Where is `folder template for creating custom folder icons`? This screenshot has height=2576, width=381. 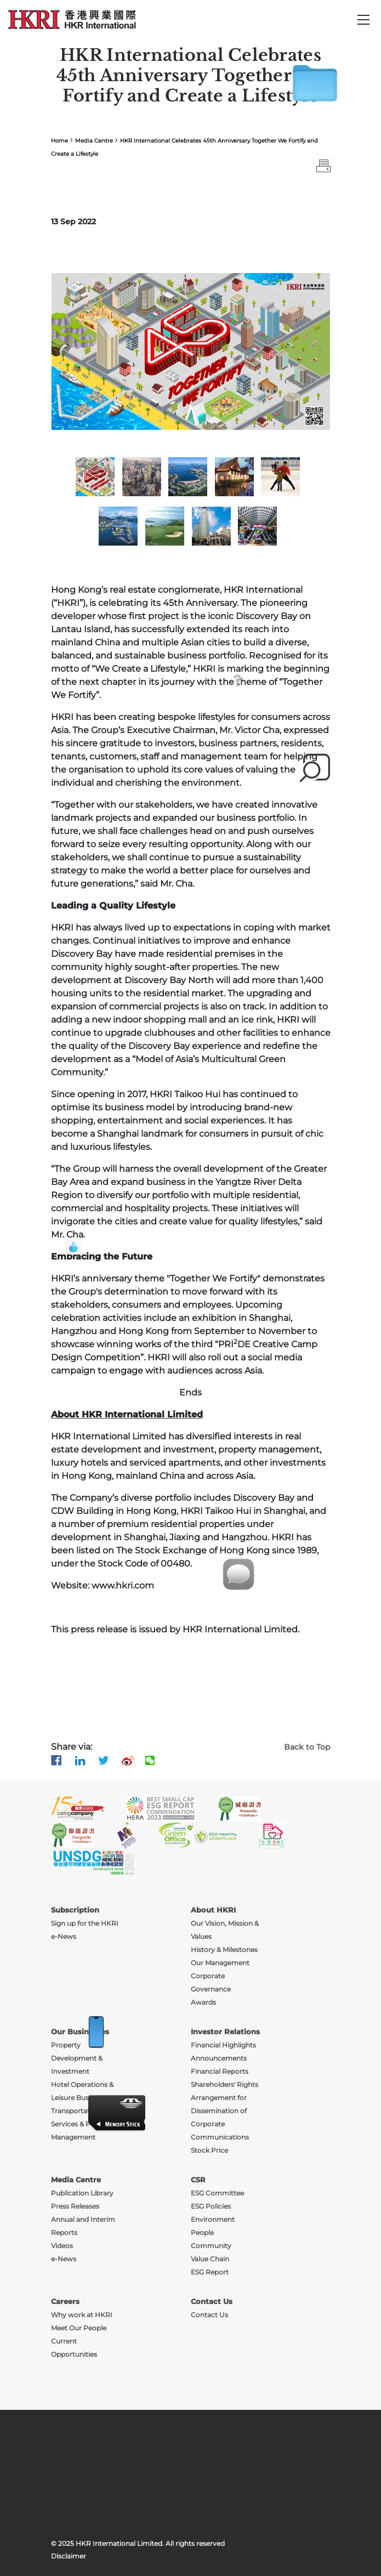 folder template for creating custom folder icons is located at coordinates (315, 83).